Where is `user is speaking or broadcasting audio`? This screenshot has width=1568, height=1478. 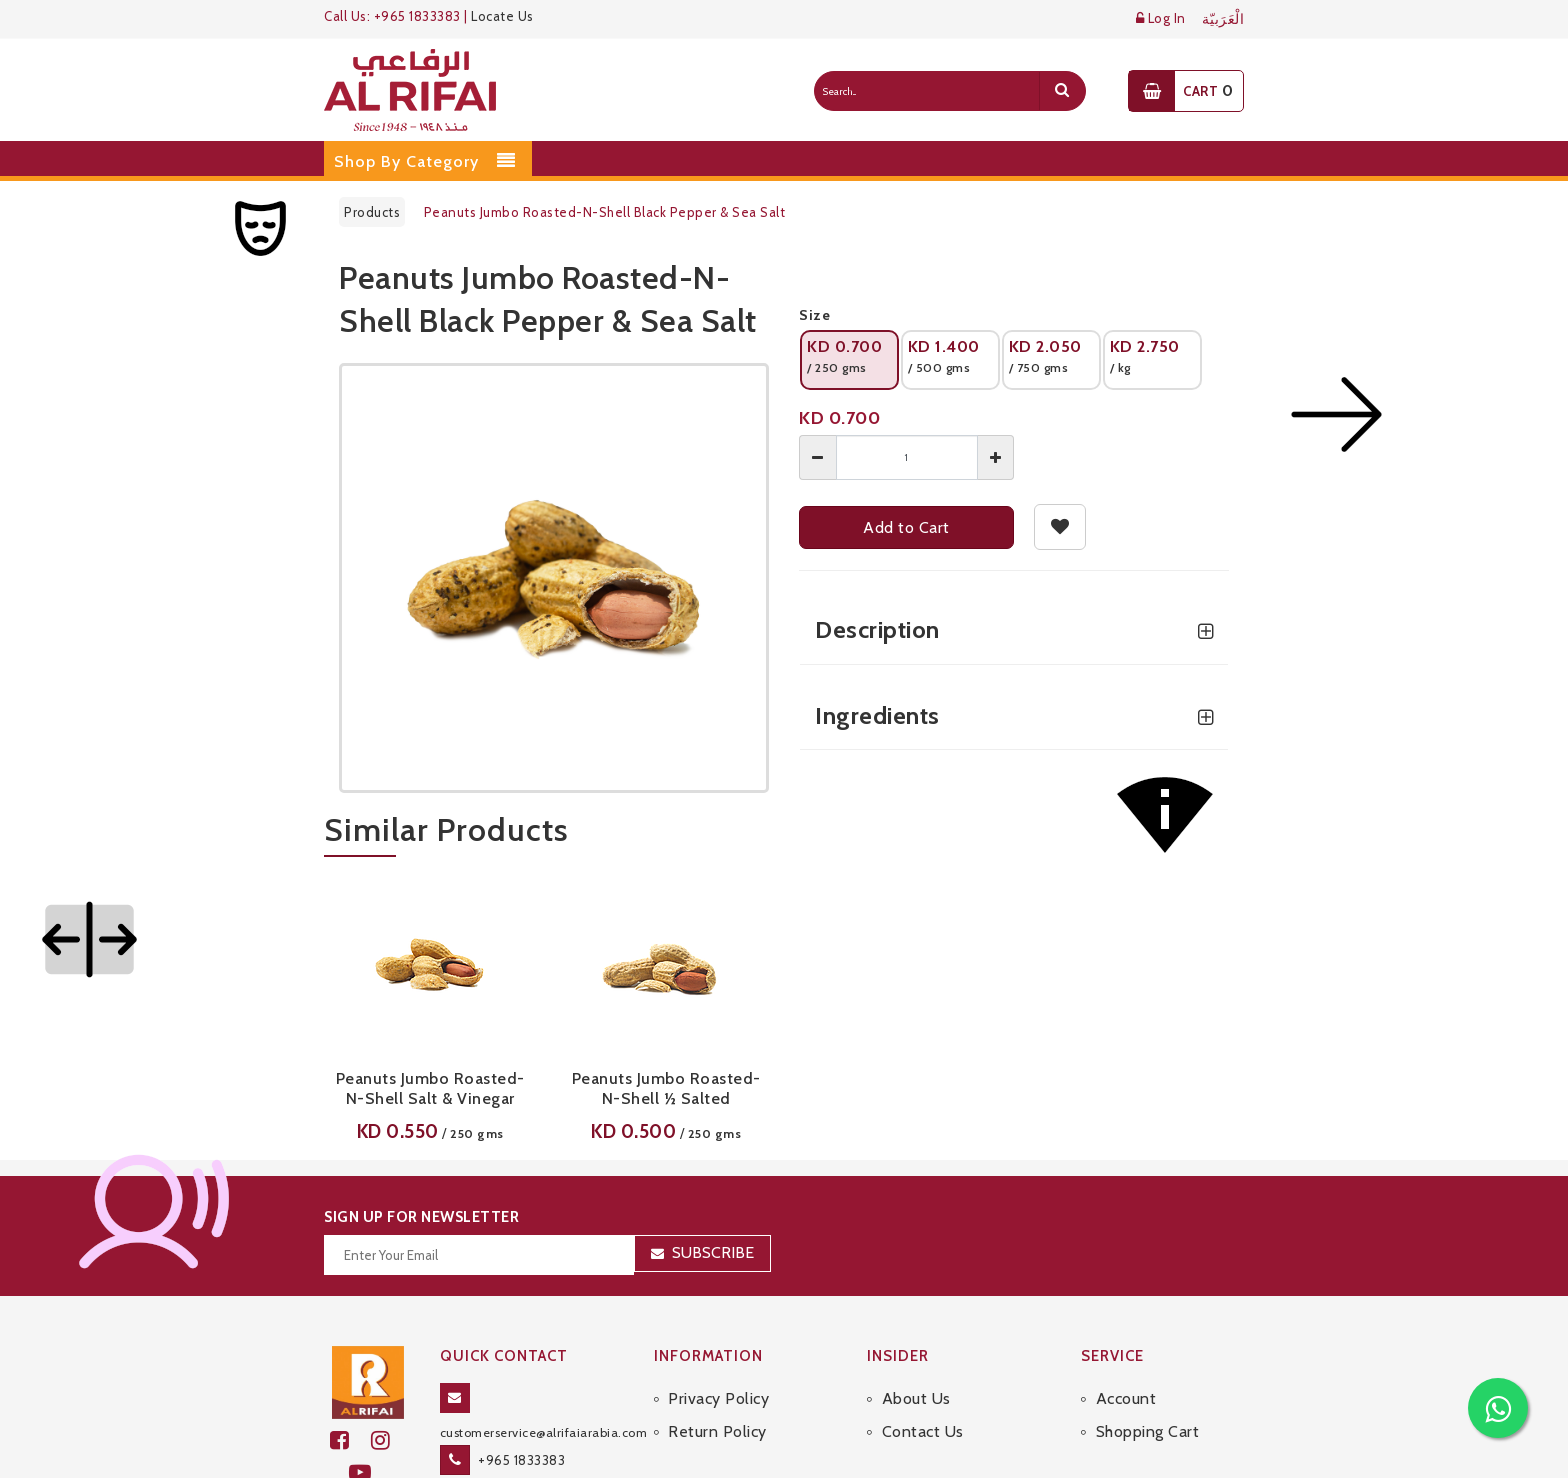 user is speaking or broadcasting audio is located at coordinates (151, 1211).